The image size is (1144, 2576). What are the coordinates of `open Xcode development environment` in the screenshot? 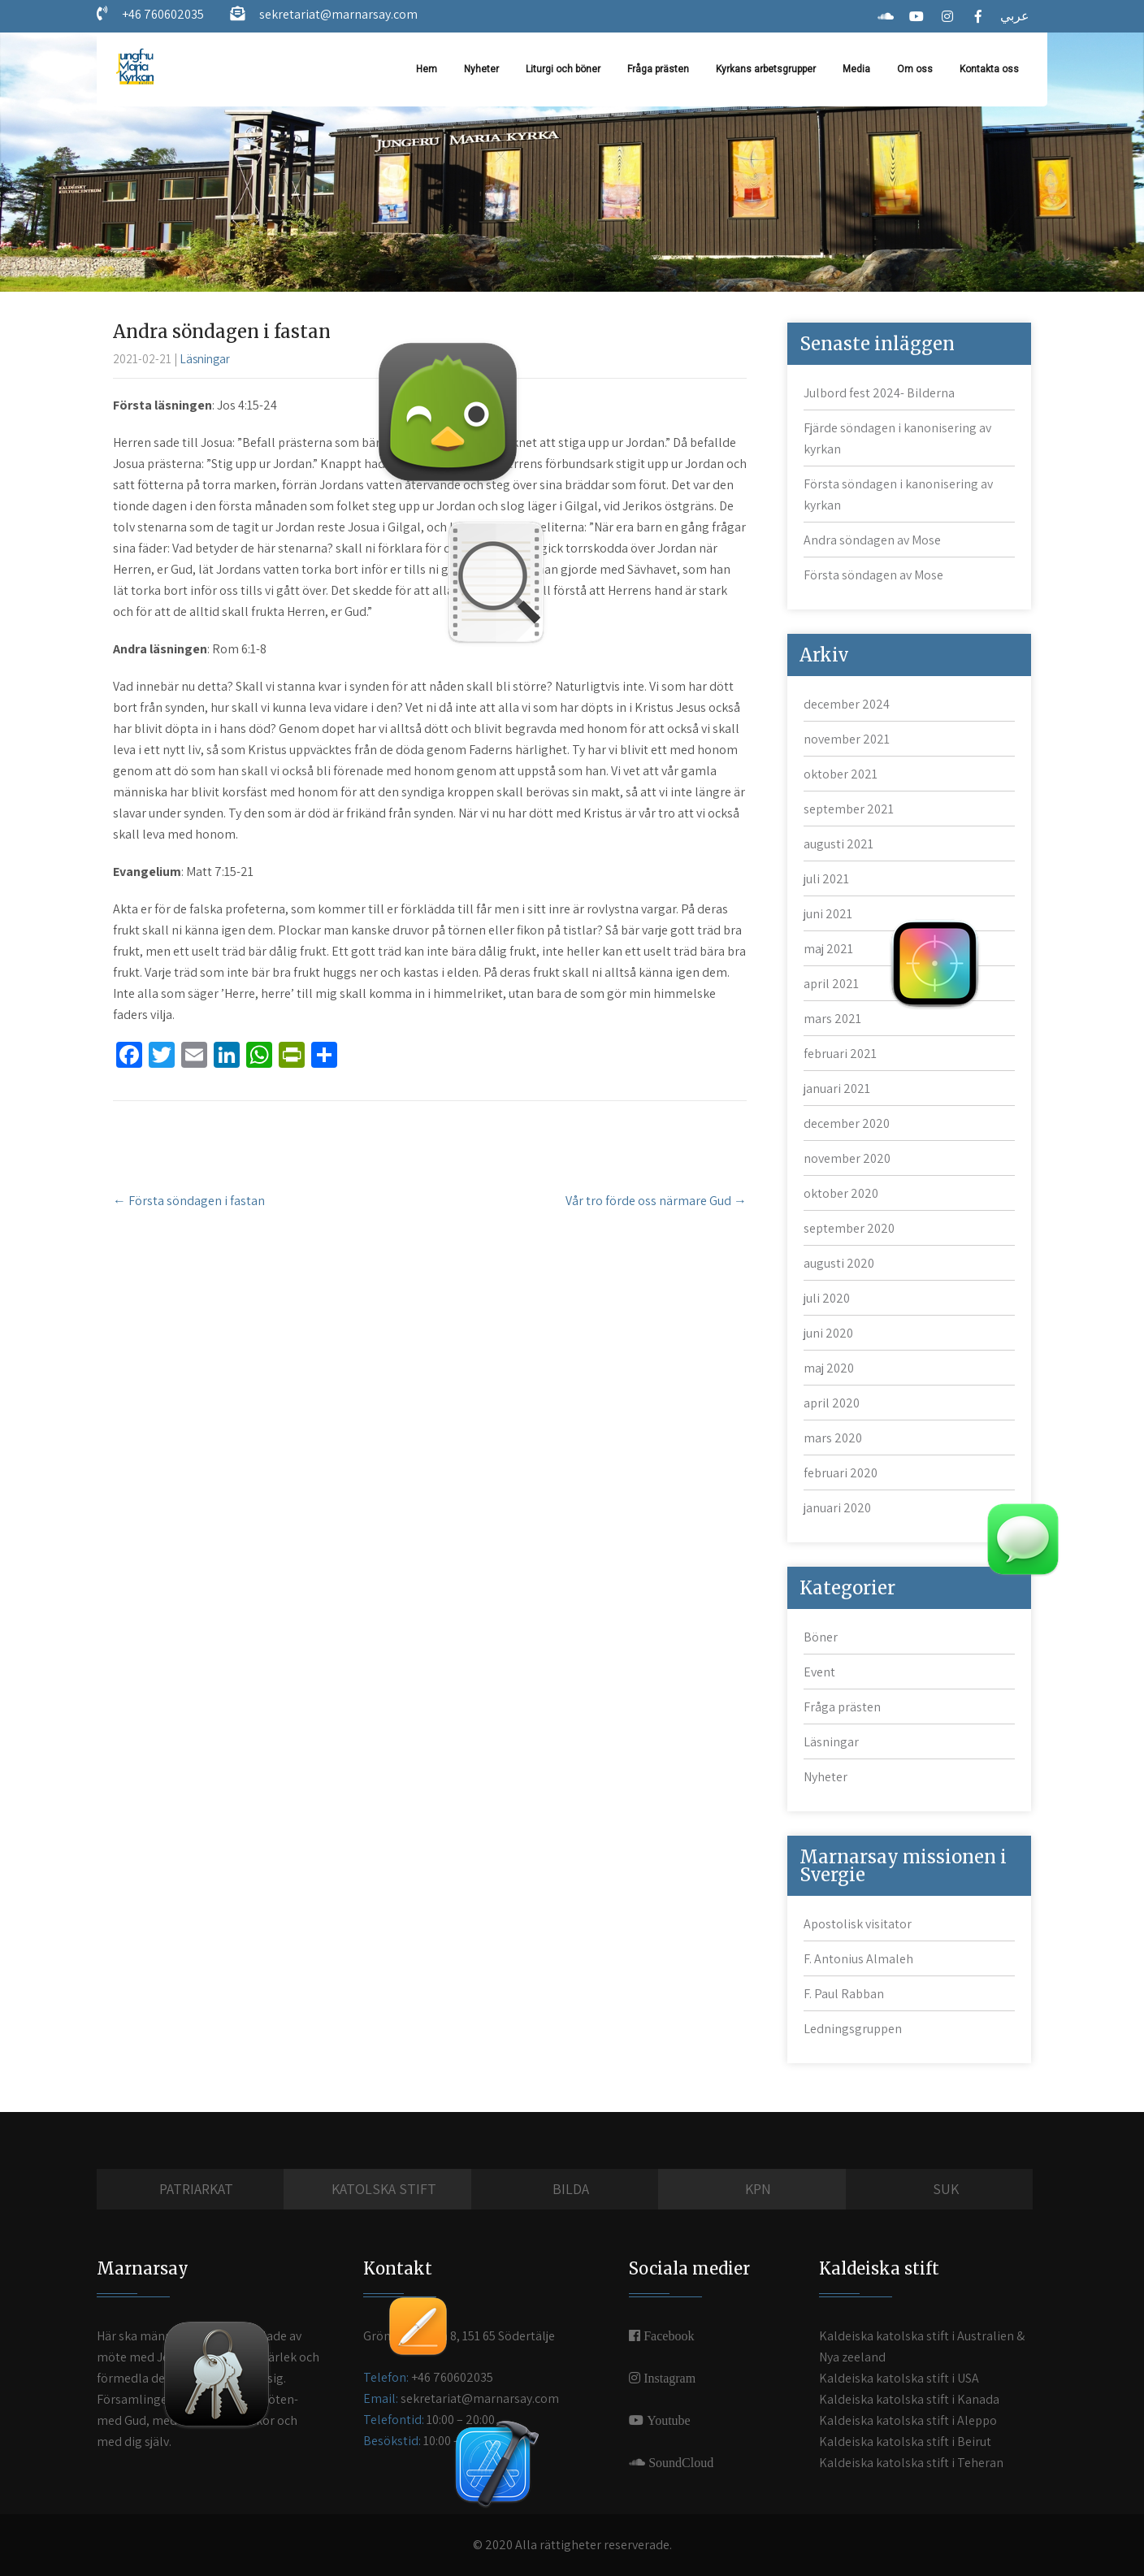 It's located at (492, 2464).